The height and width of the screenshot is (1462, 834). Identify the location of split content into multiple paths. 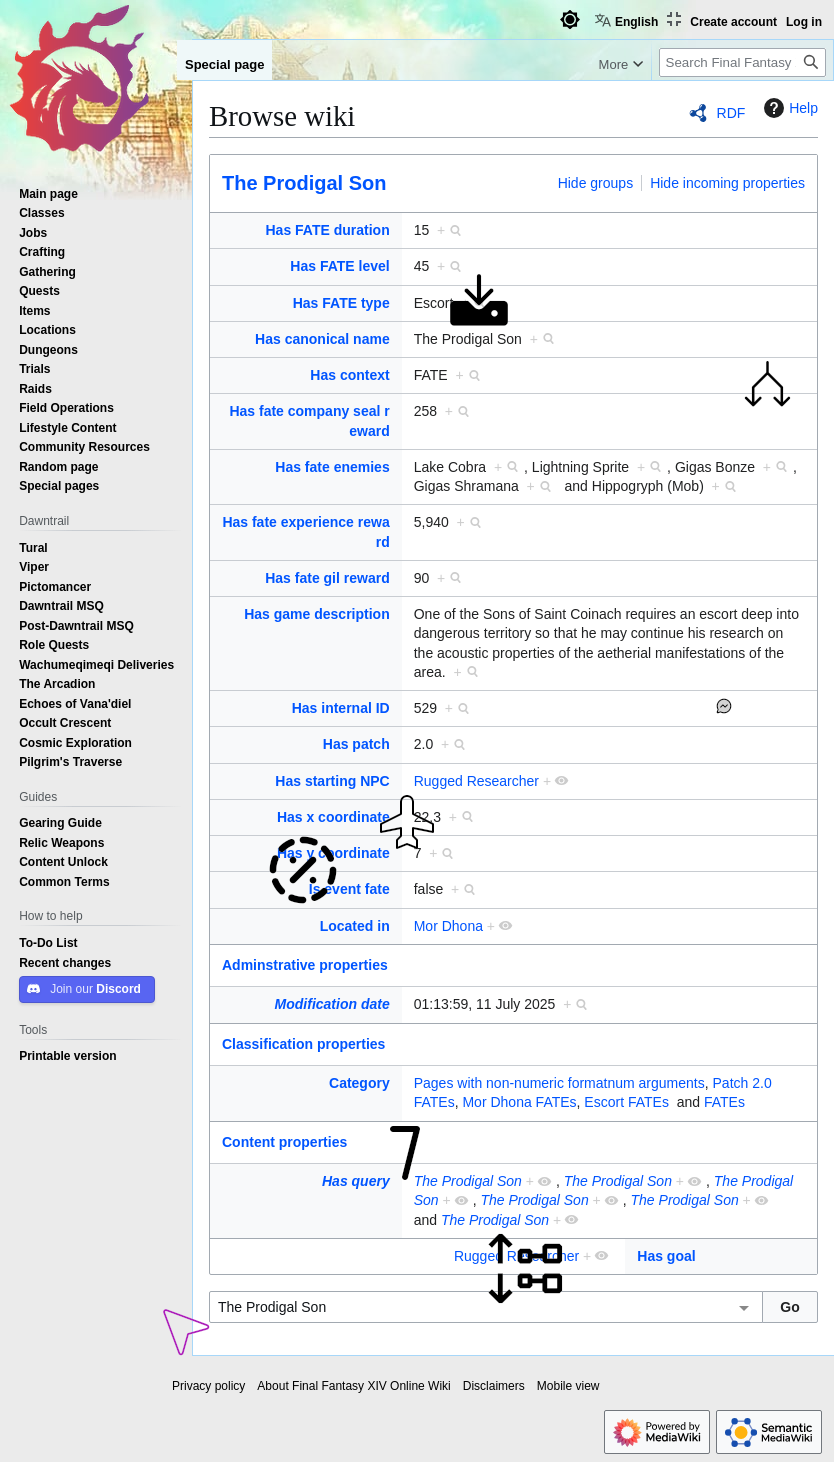
(767, 385).